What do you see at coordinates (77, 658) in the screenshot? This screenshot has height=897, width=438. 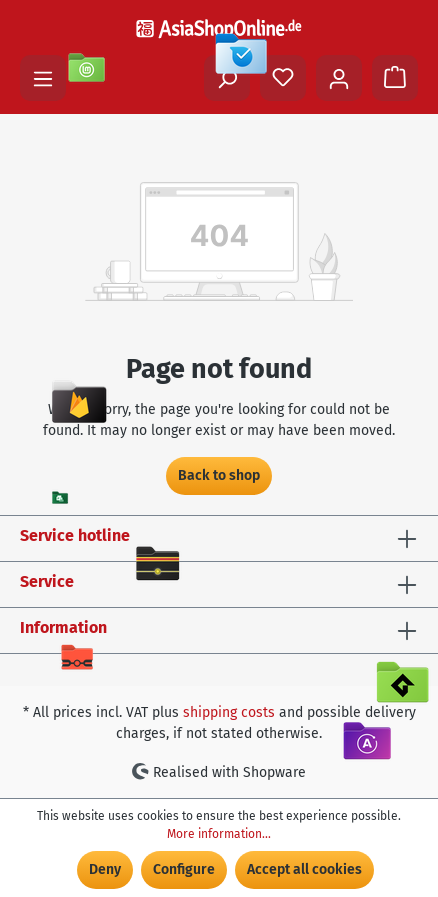 I see `open folder containing cherish ball pokémon or event pokémon` at bounding box center [77, 658].